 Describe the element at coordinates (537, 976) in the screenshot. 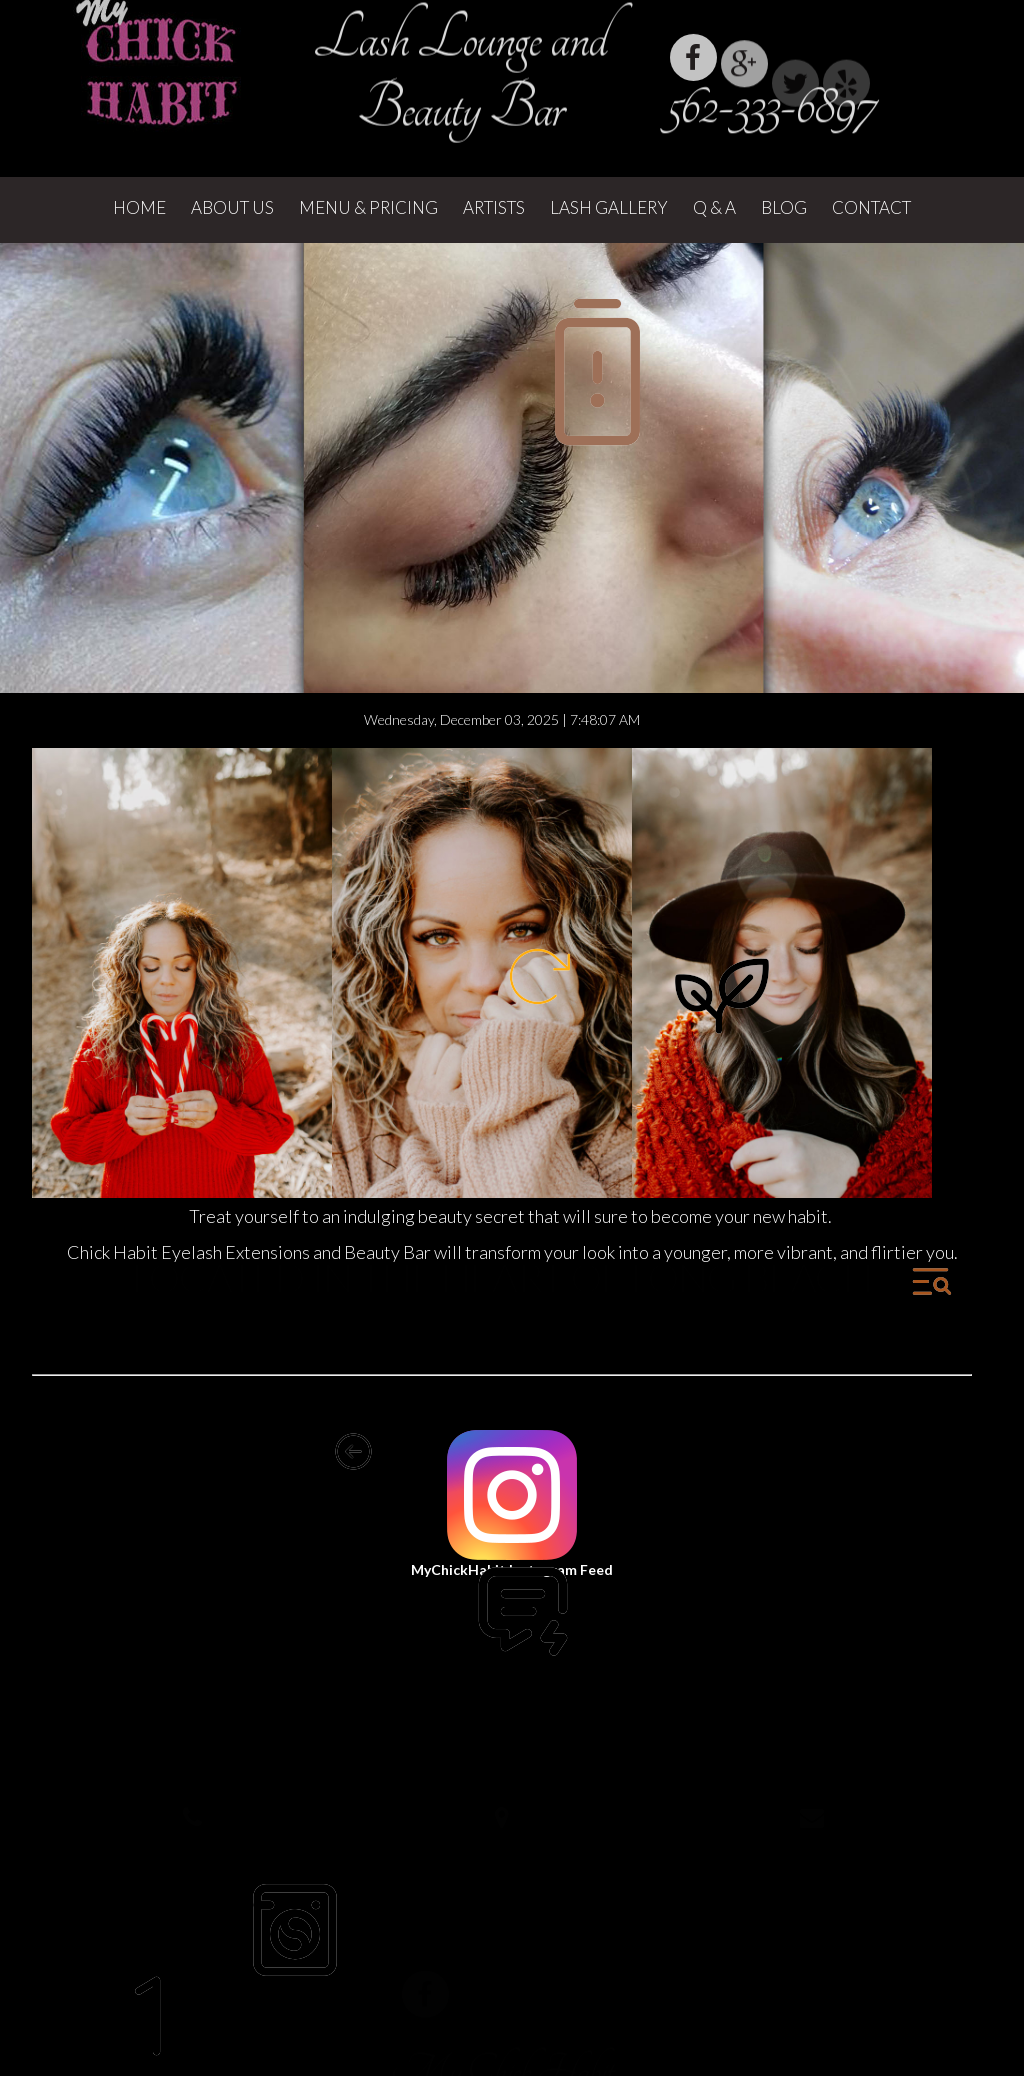

I see `refresh or reload content` at that location.